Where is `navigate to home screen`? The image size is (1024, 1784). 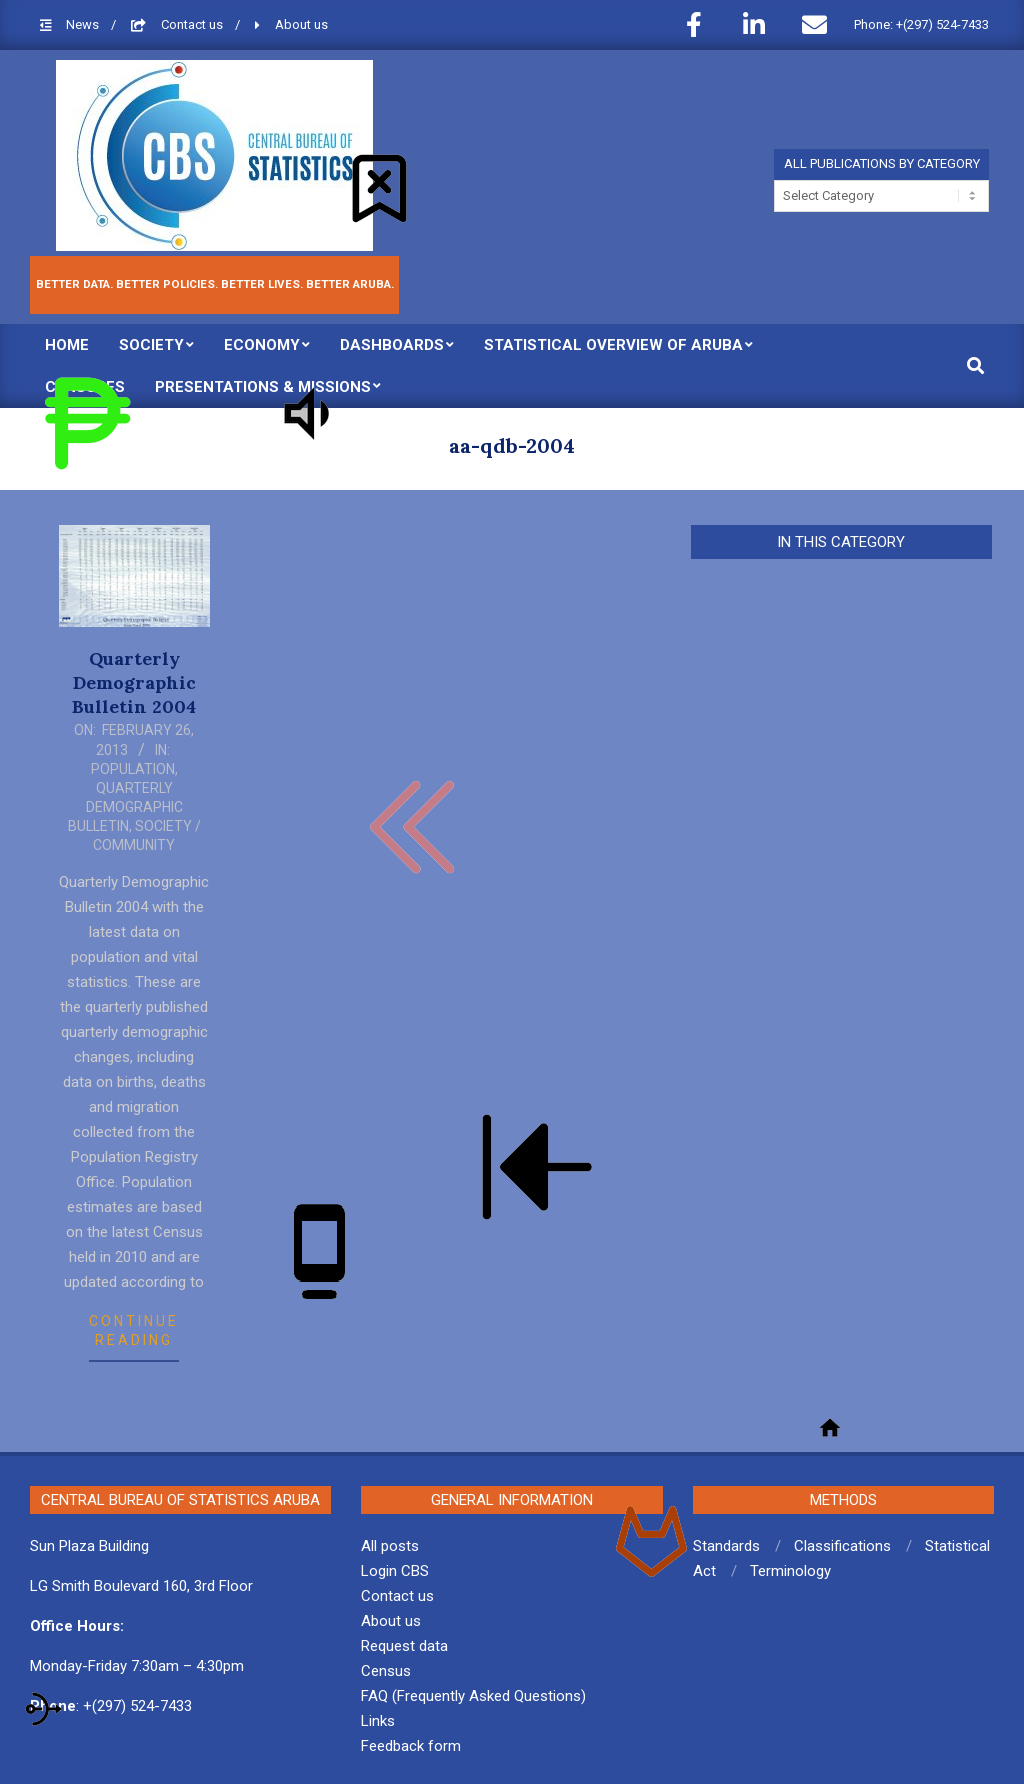 navigate to home screen is located at coordinates (830, 1428).